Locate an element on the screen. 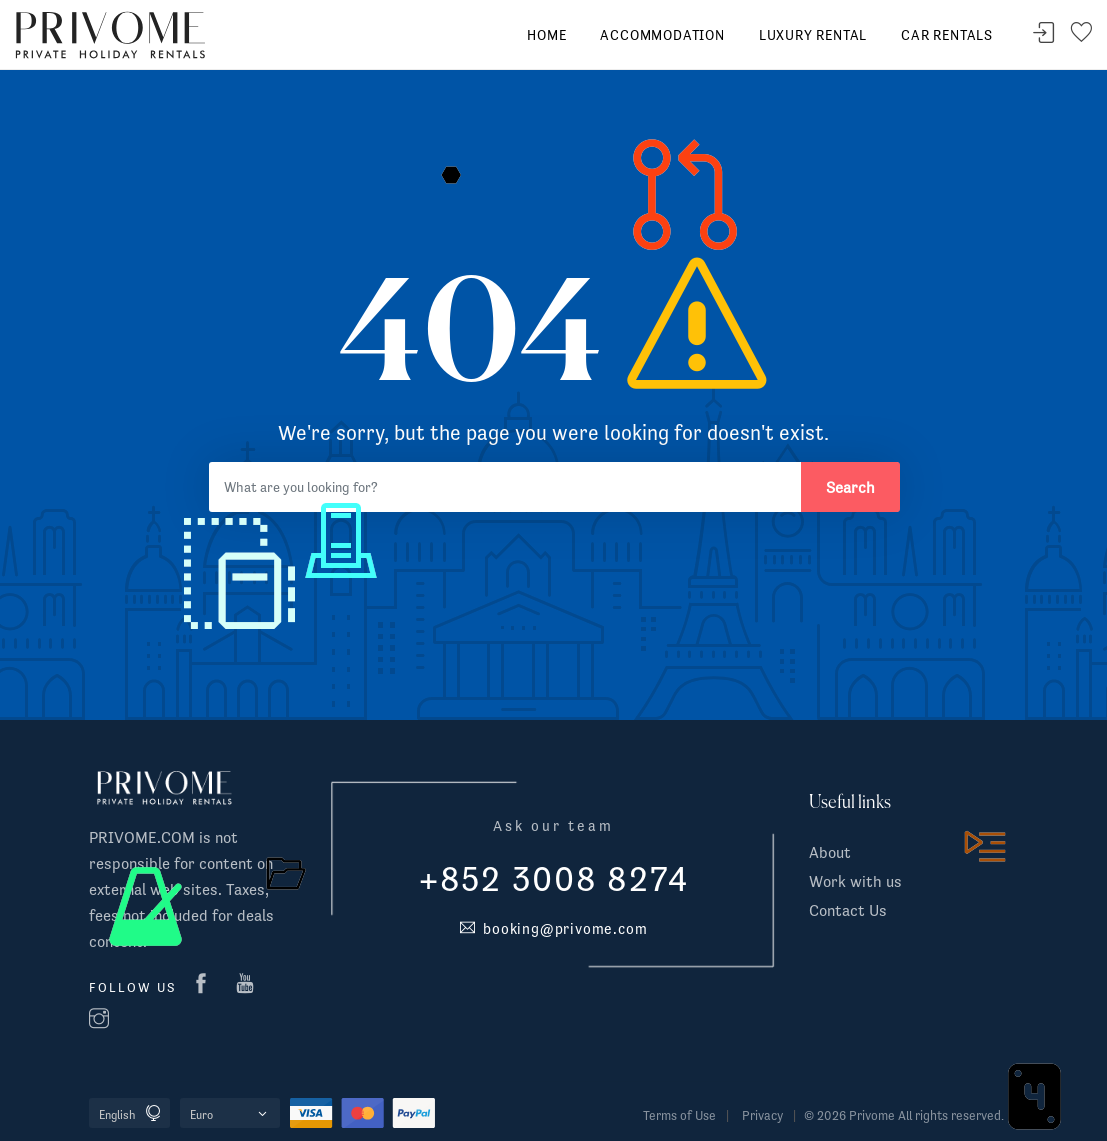  view server environment settings is located at coordinates (341, 538).